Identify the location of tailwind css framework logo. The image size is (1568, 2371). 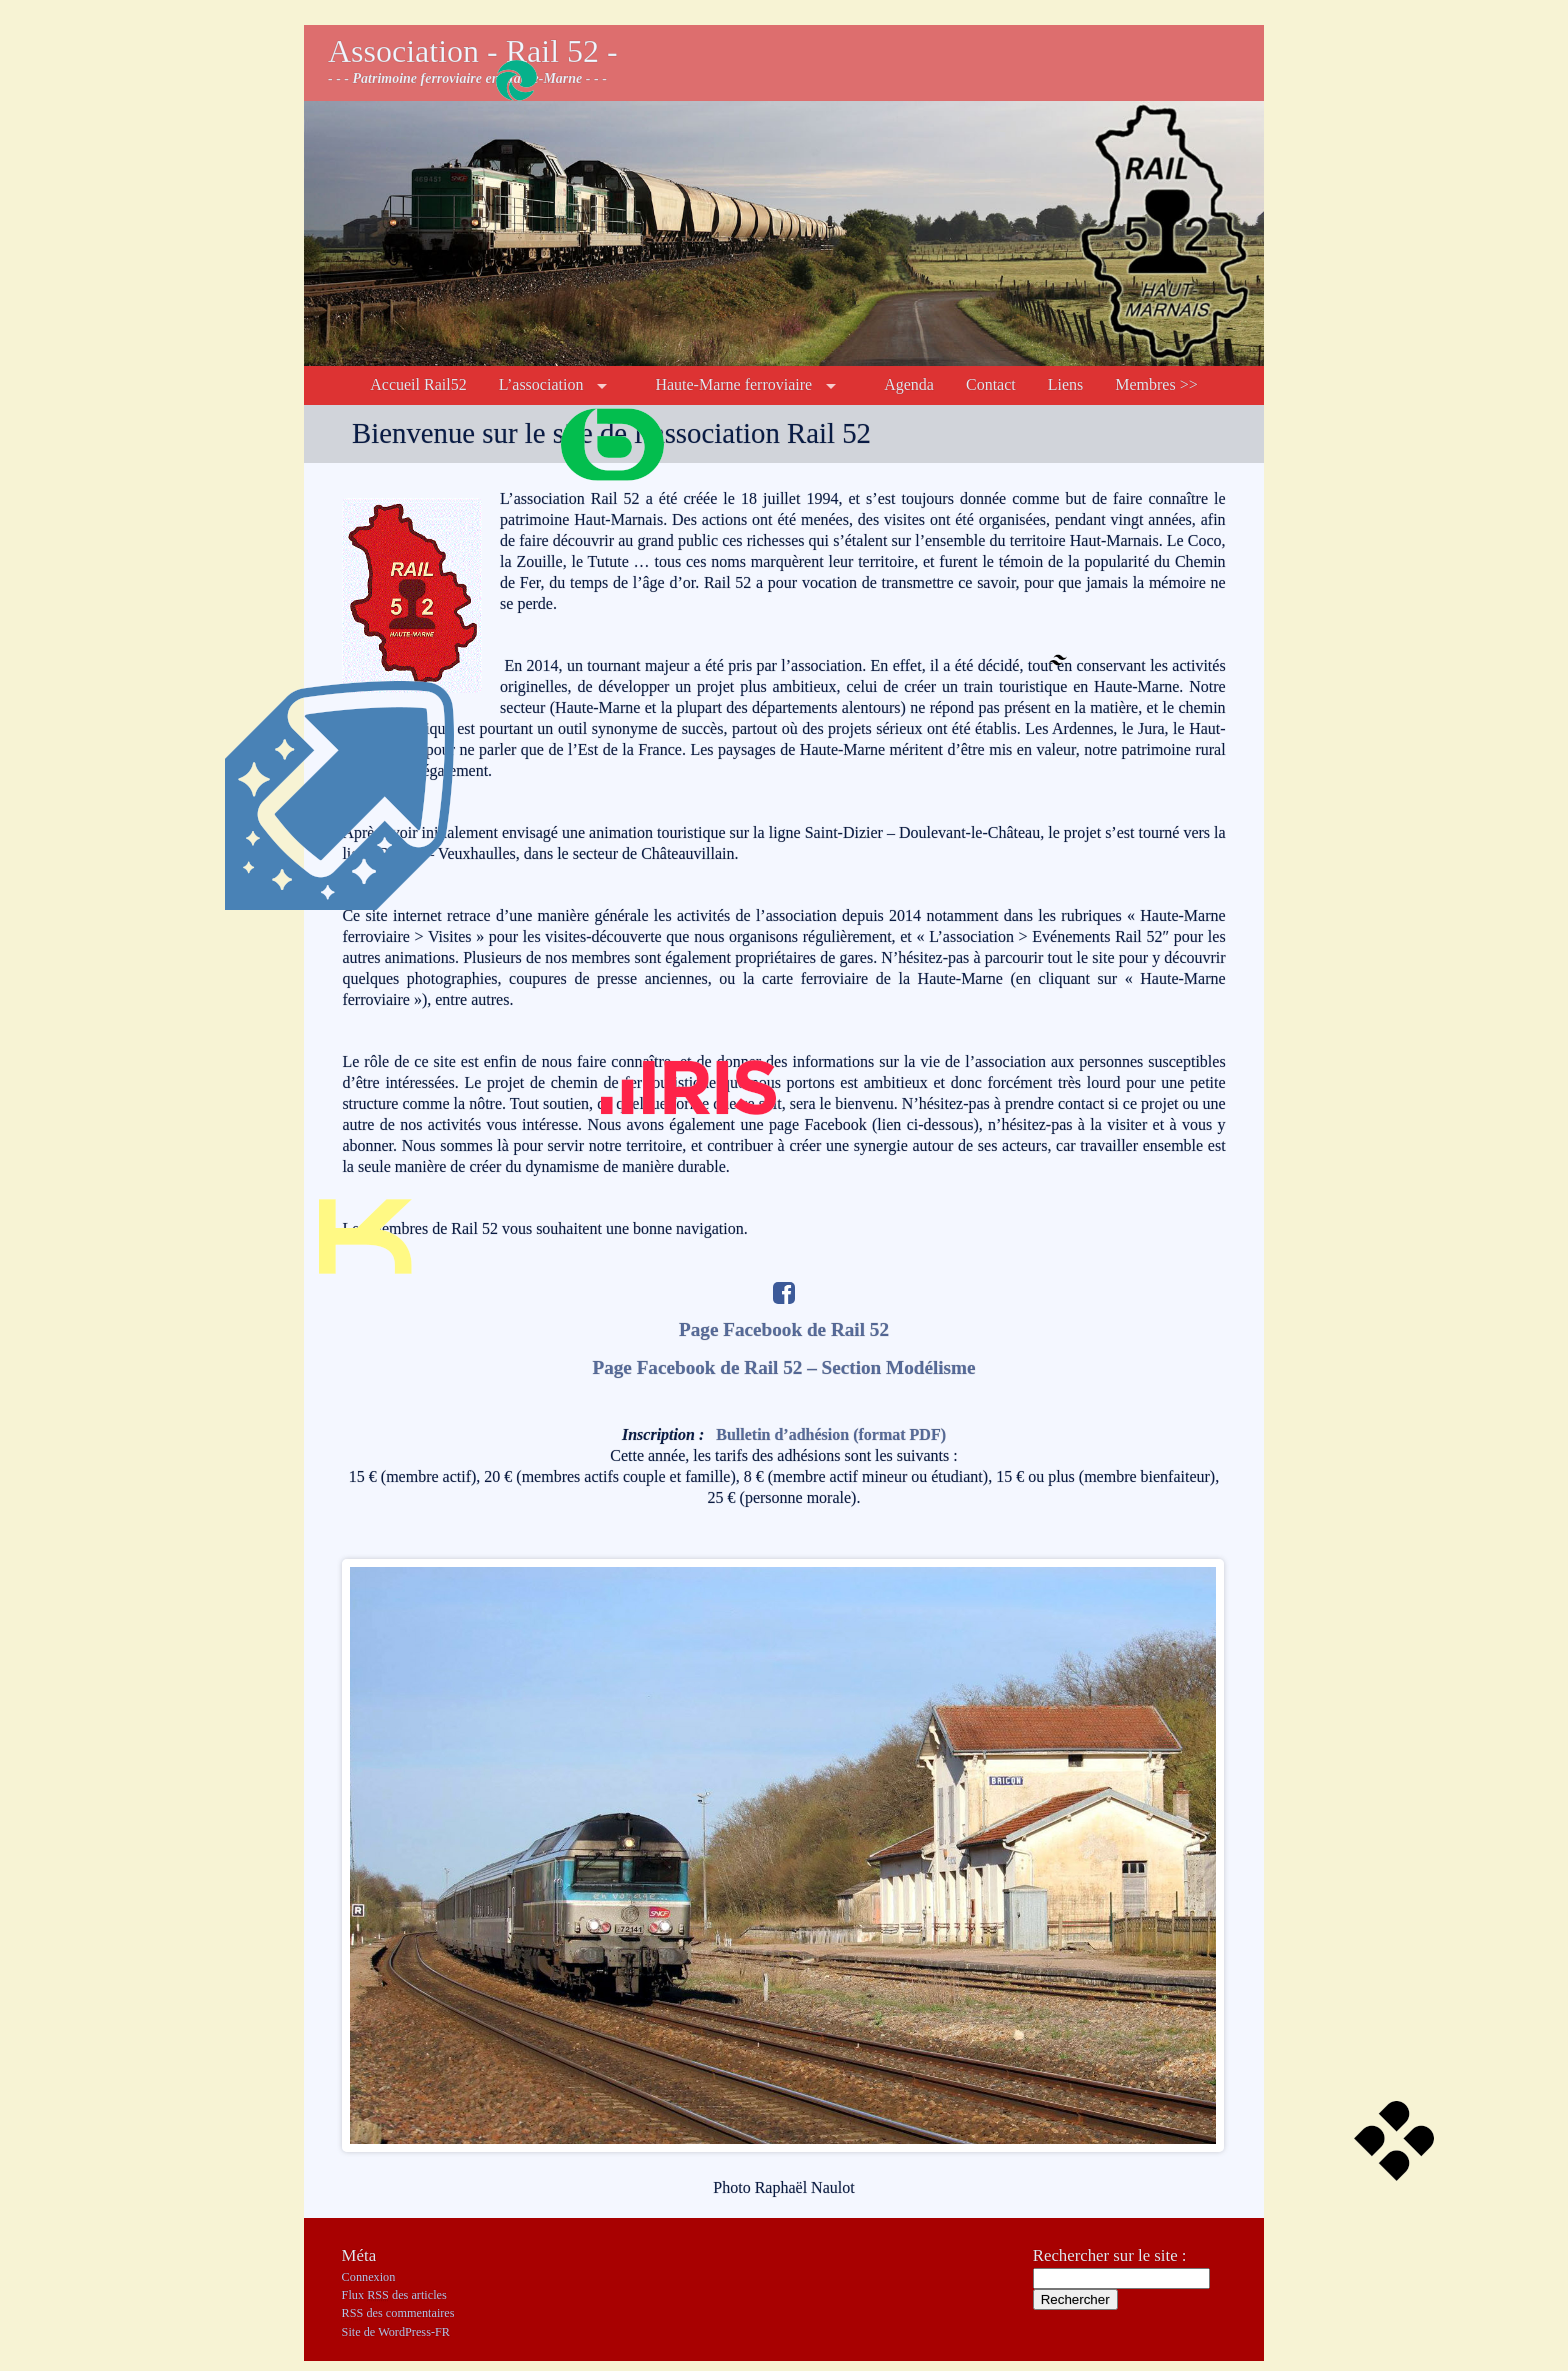
(1058, 660).